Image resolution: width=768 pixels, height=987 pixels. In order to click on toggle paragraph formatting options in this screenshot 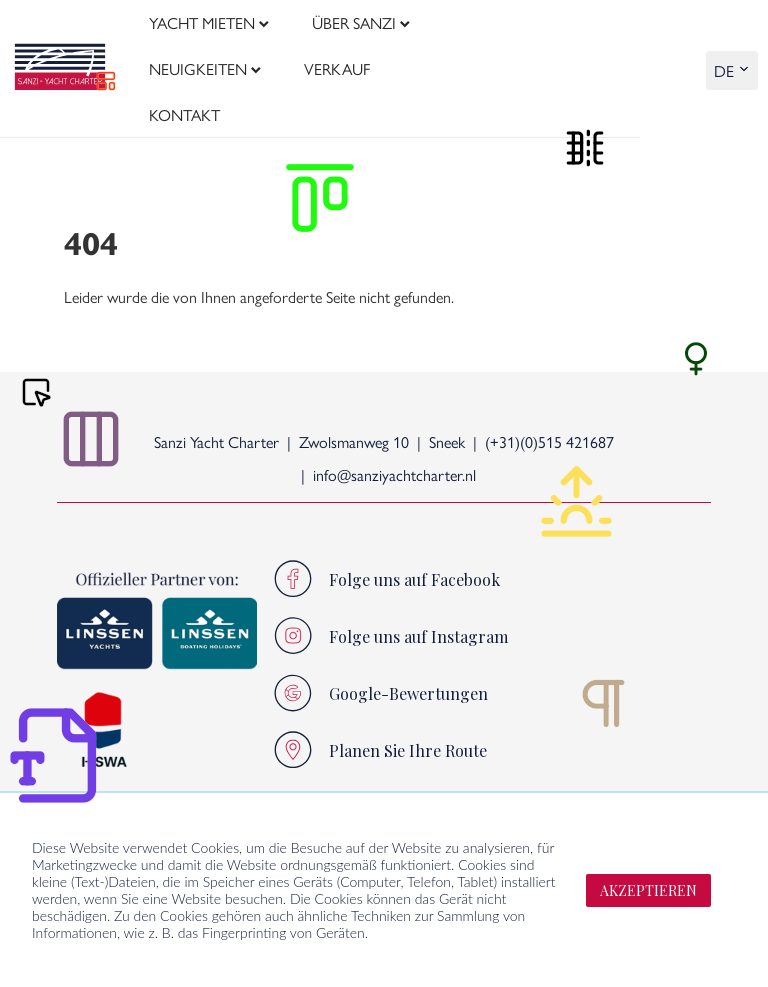, I will do `click(603, 703)`.